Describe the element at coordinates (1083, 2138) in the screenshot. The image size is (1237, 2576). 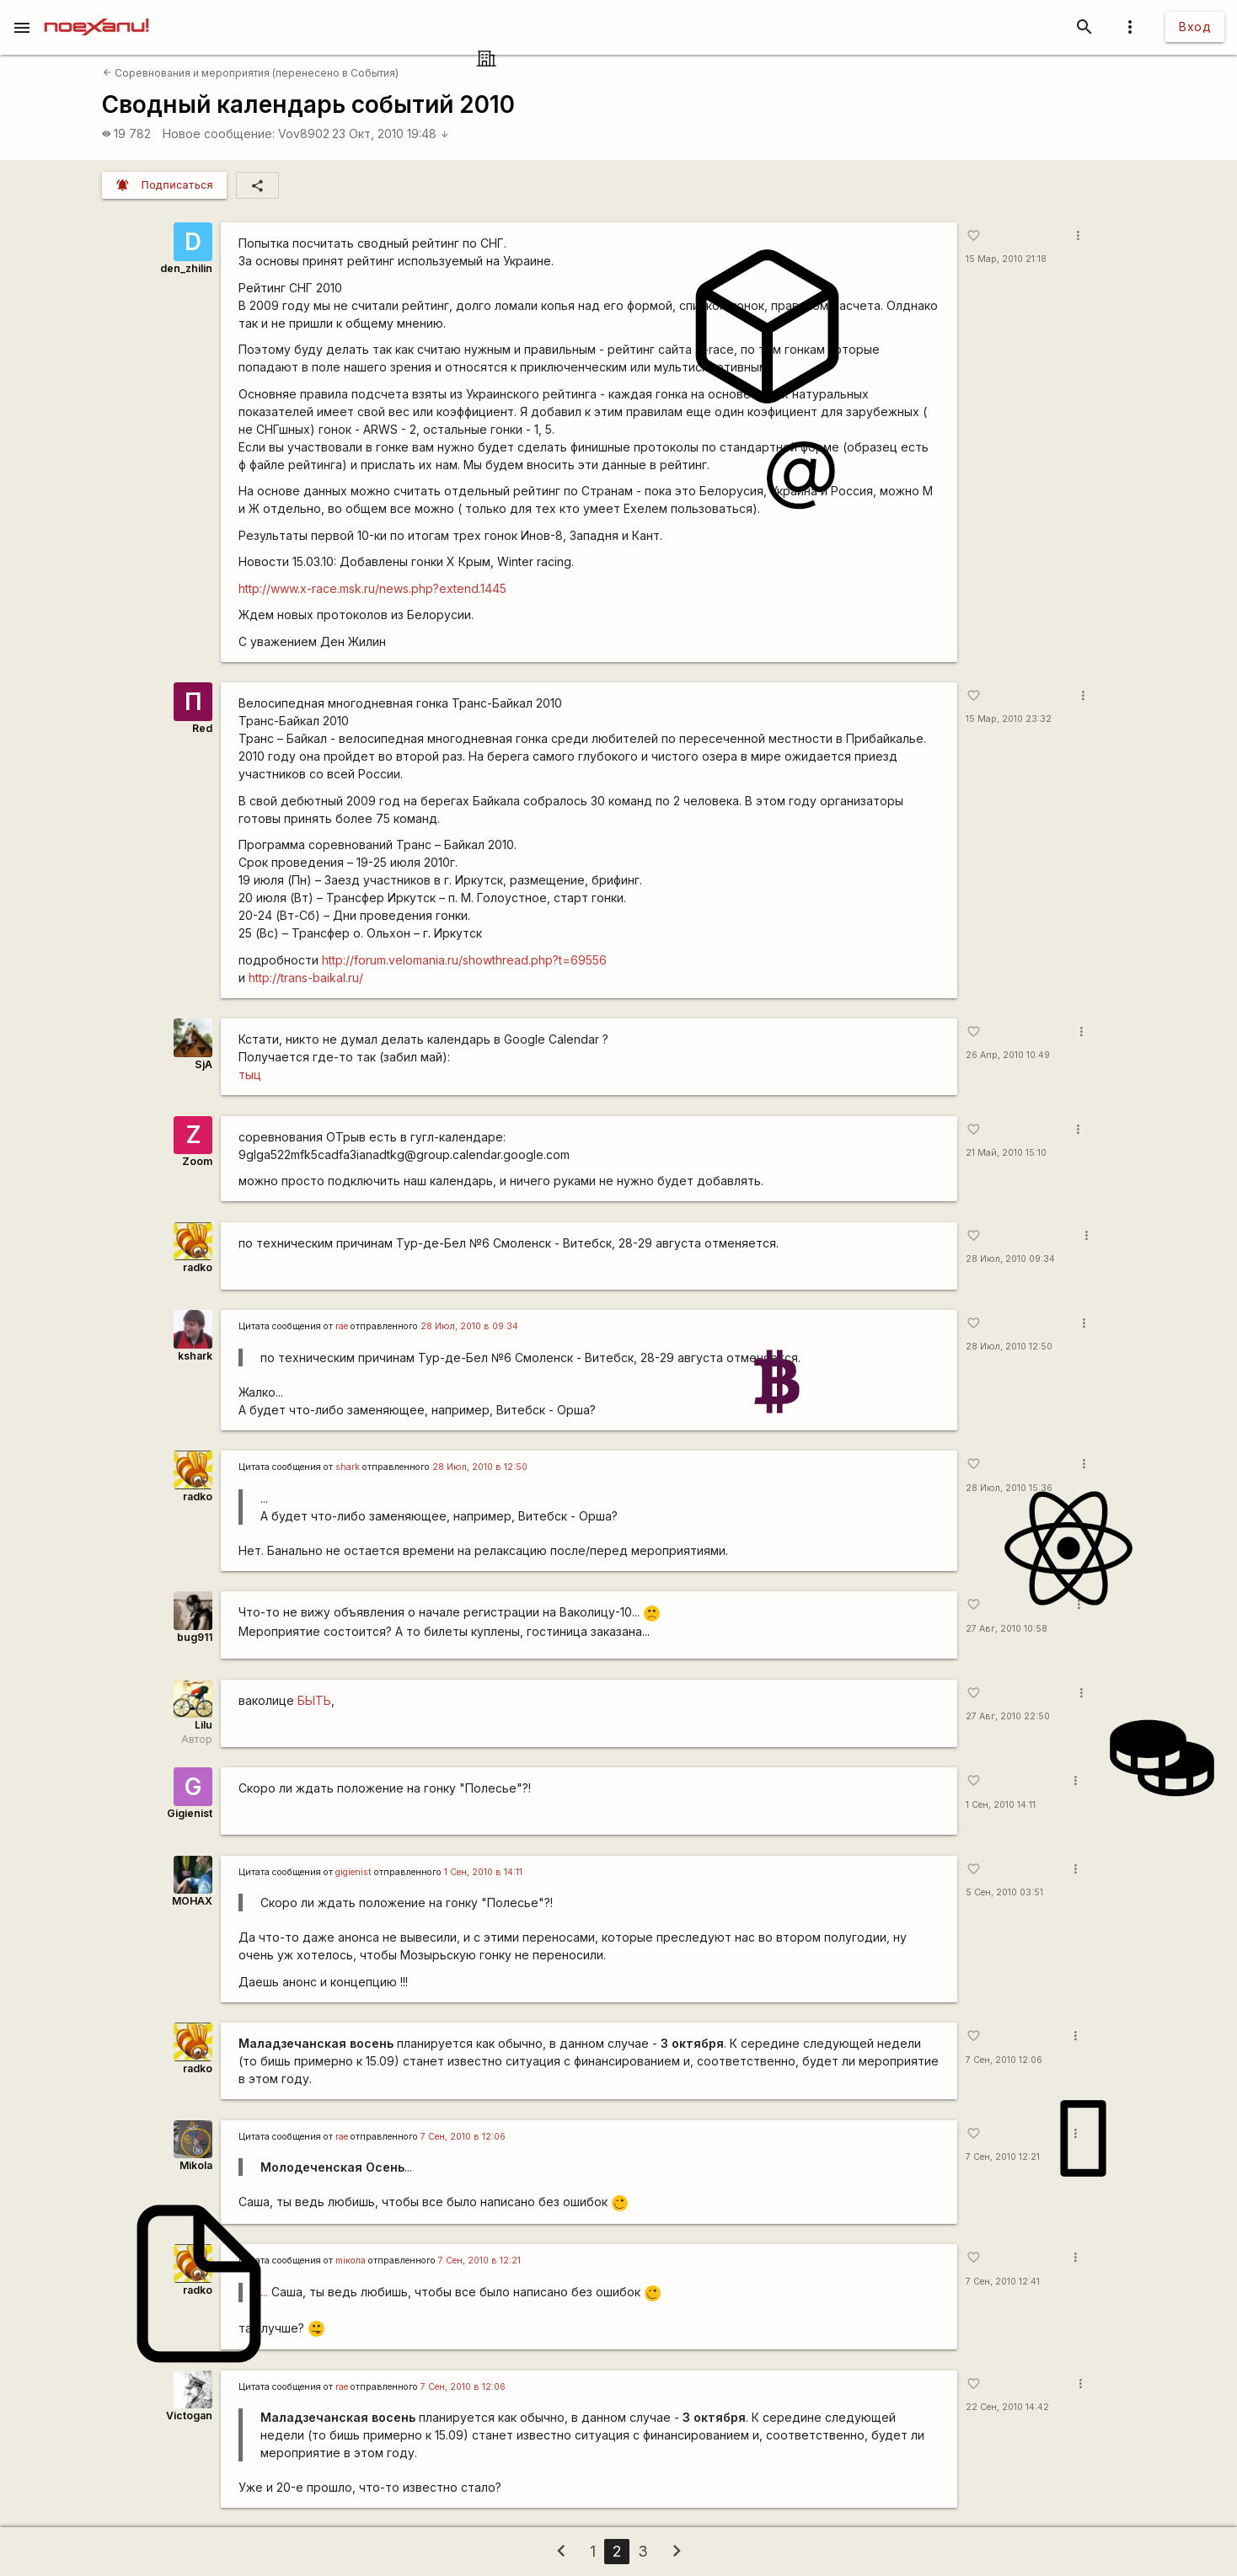
I see `national geographic brand logo` at that location.